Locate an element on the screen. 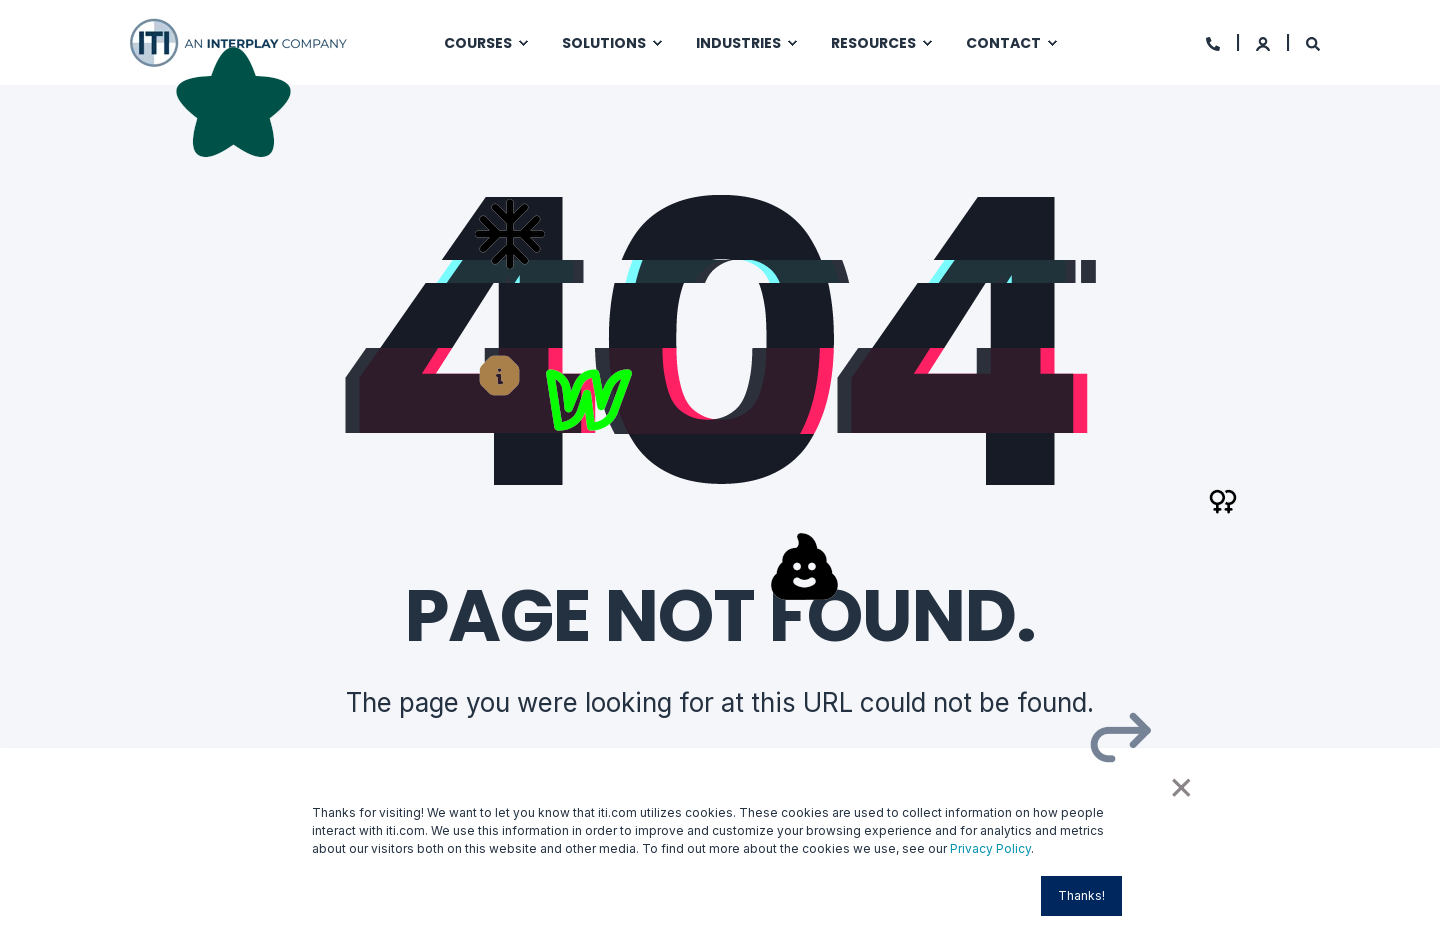 This screenshot has height=942, width=1440. forward a message or email is located at coordinates (1122, 737).